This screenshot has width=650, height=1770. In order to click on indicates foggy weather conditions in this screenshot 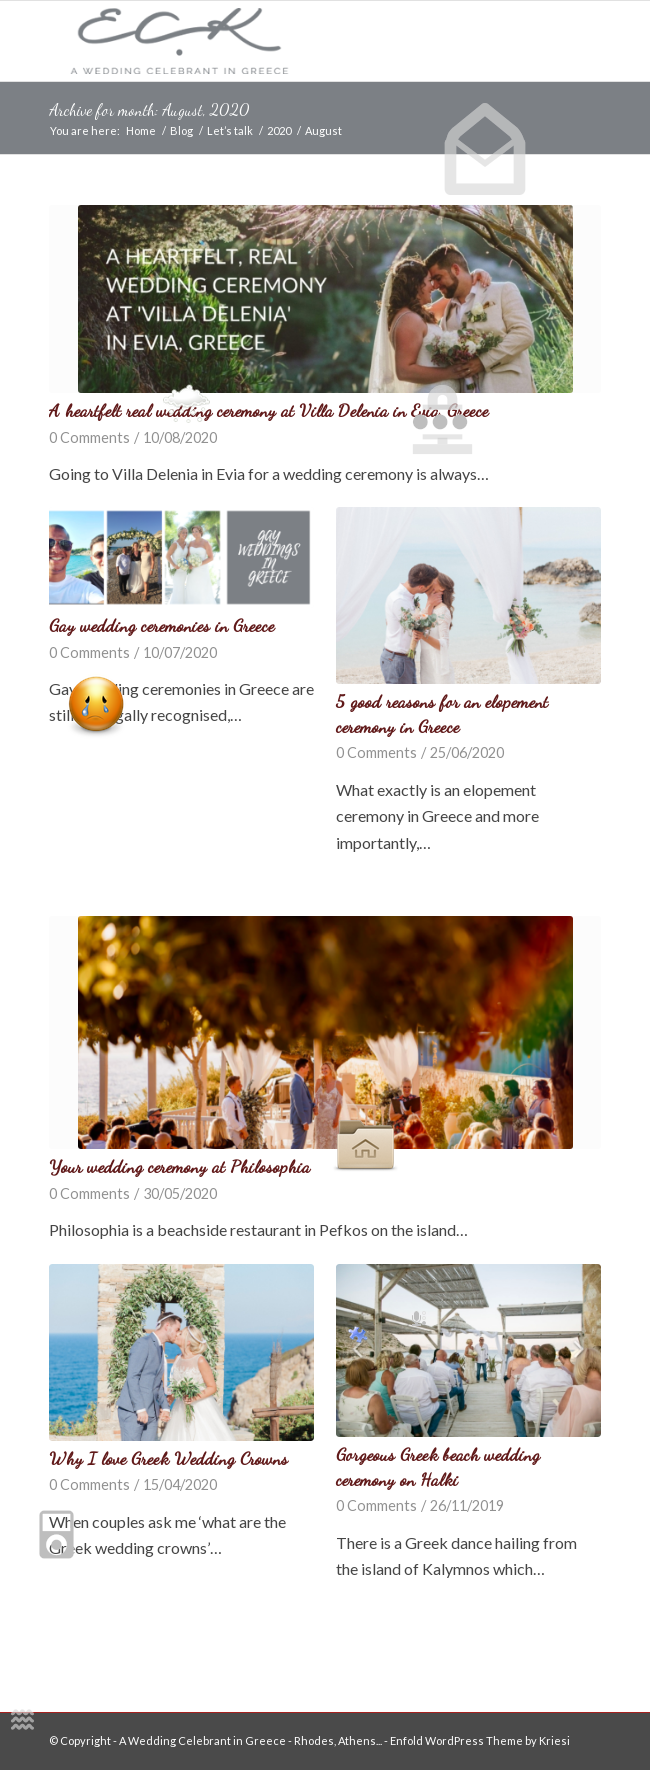, I will do `click(22, 1719)`.